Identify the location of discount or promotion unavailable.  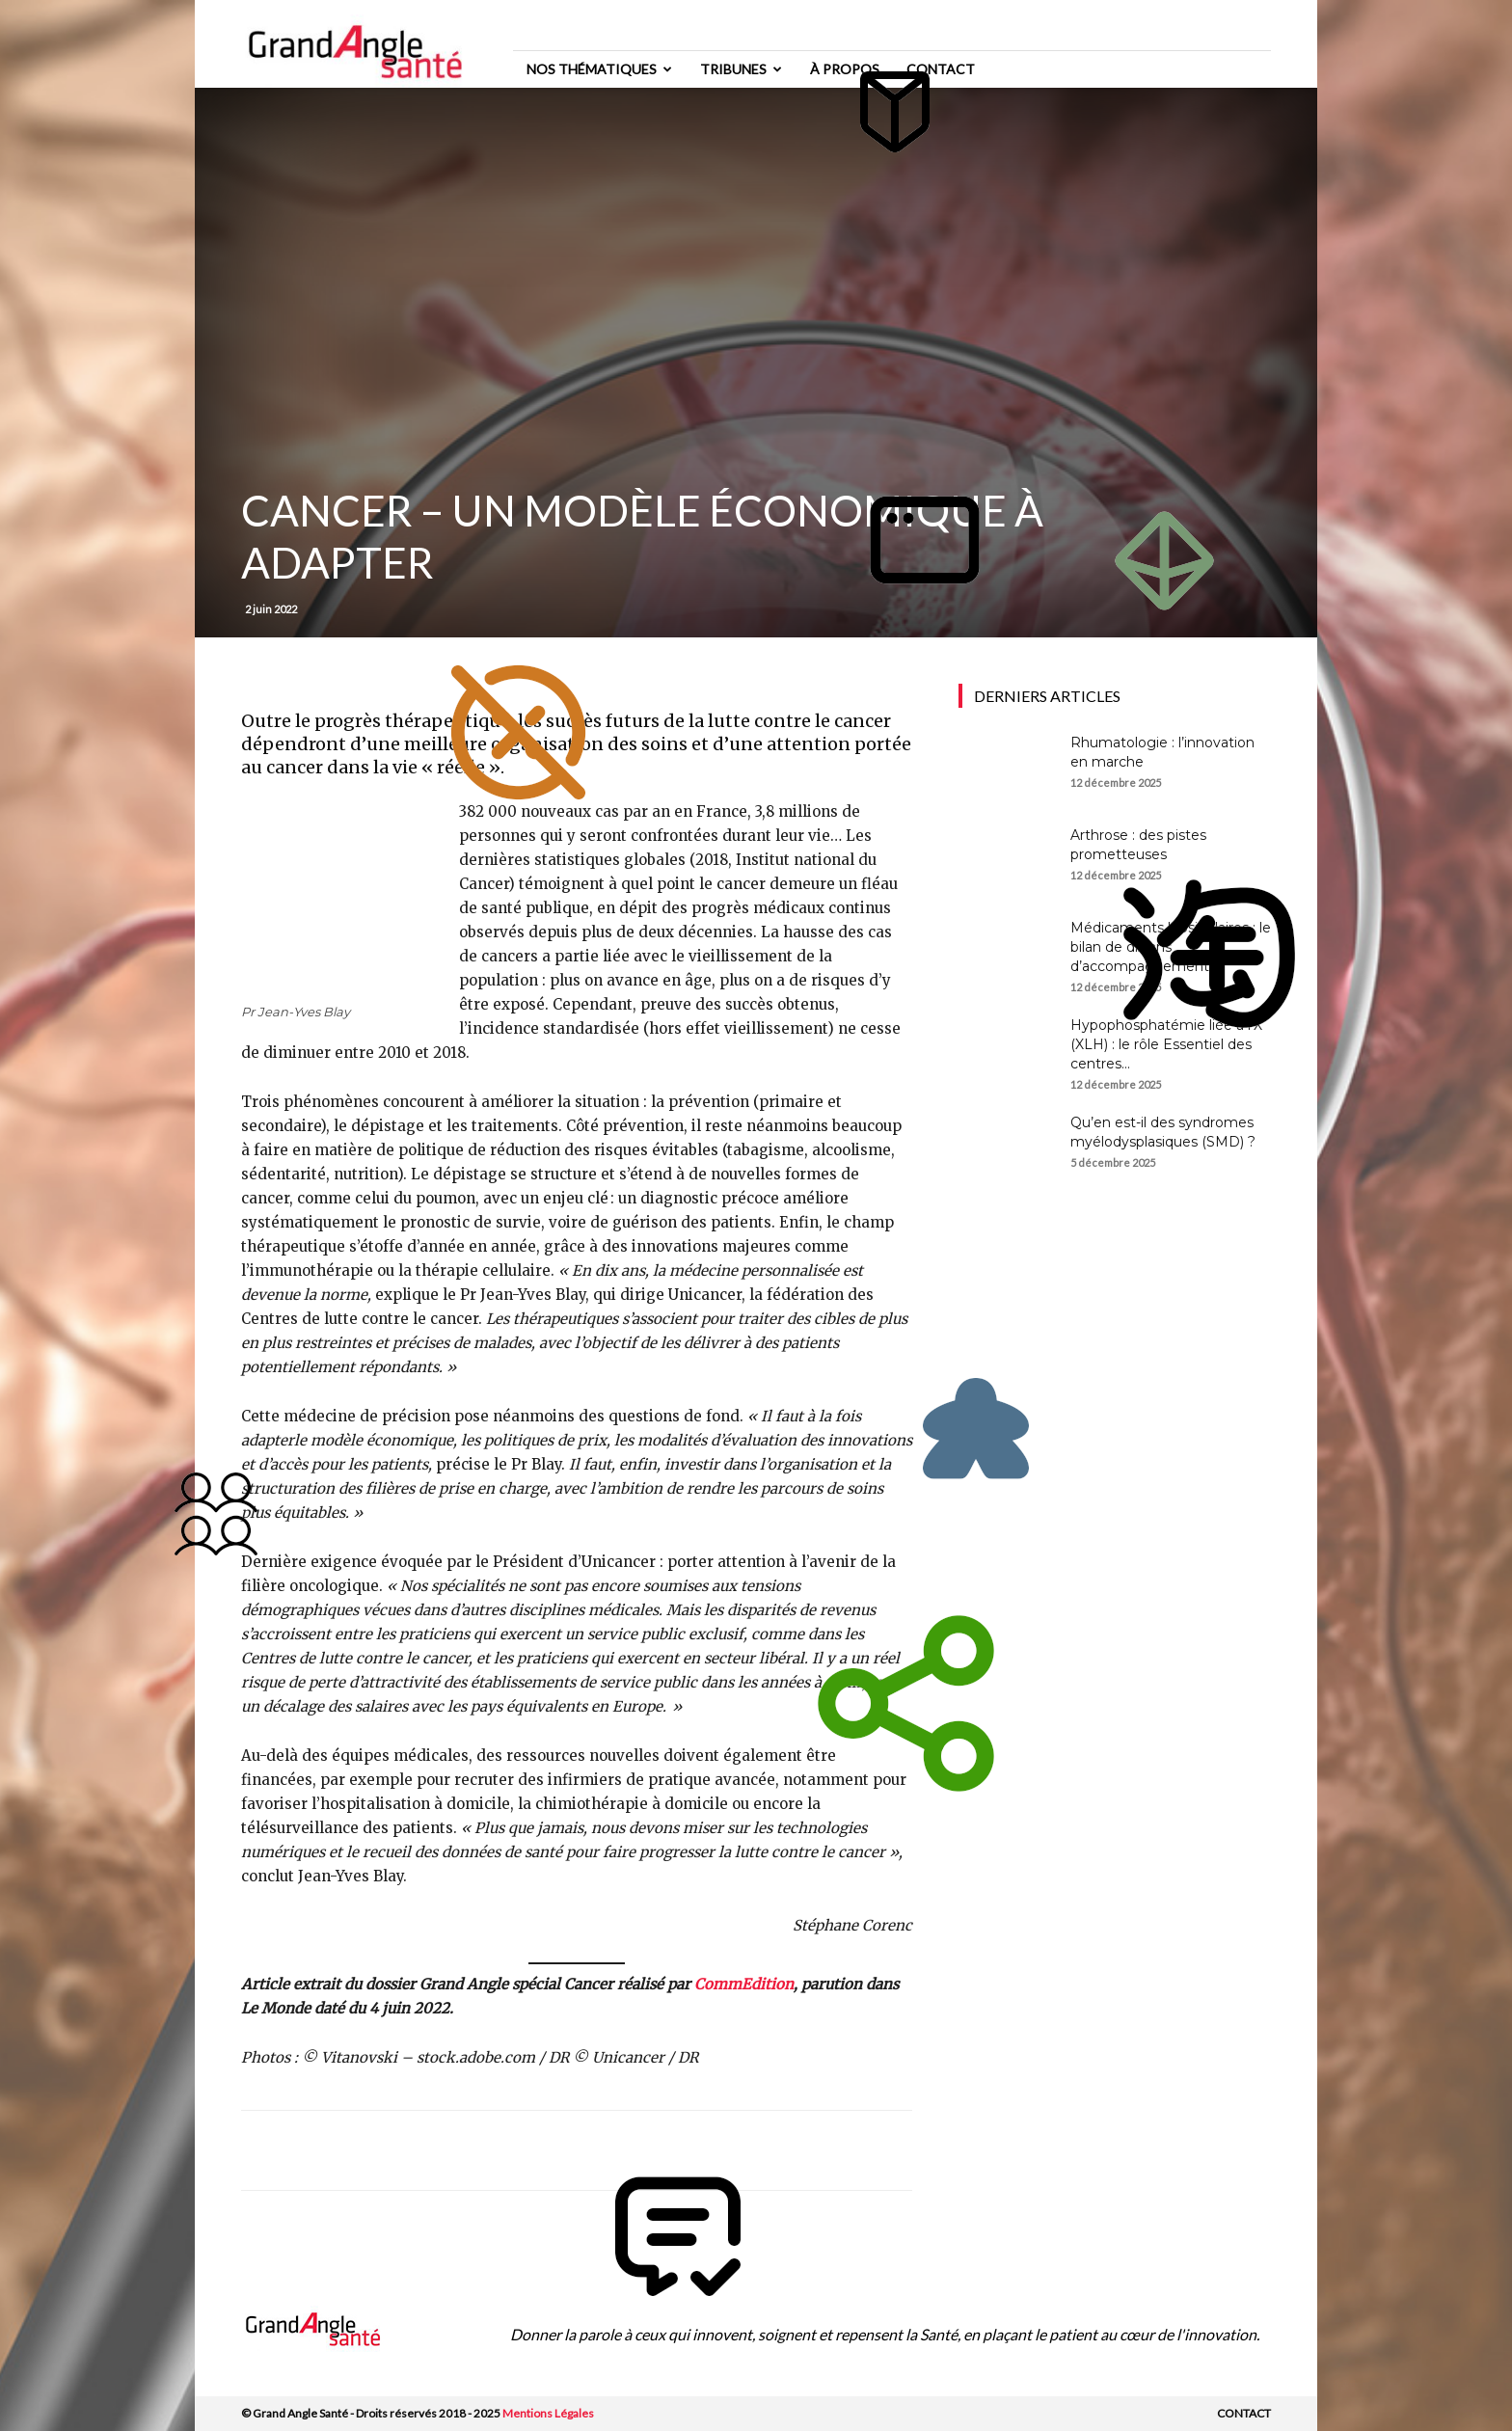
(518, 732).